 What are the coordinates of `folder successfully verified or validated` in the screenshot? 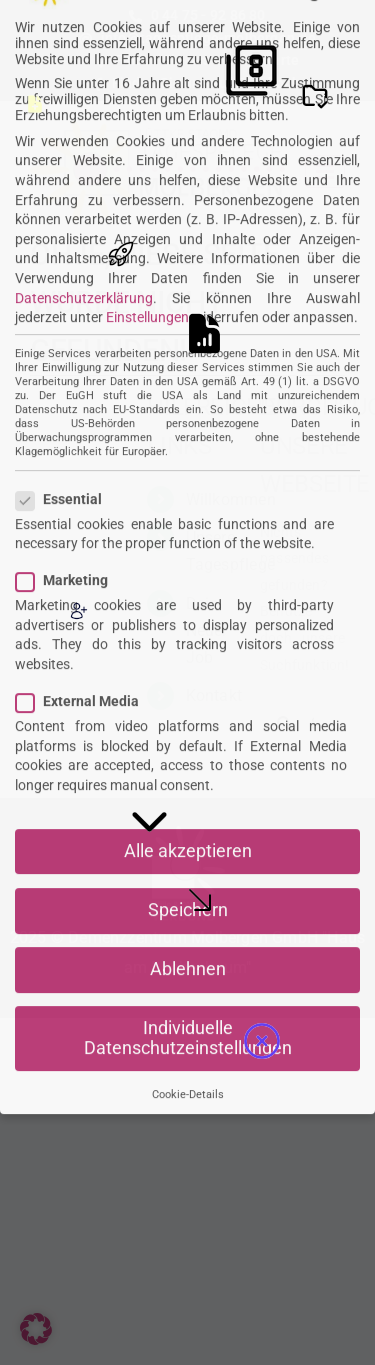 It's located at (315, 96).